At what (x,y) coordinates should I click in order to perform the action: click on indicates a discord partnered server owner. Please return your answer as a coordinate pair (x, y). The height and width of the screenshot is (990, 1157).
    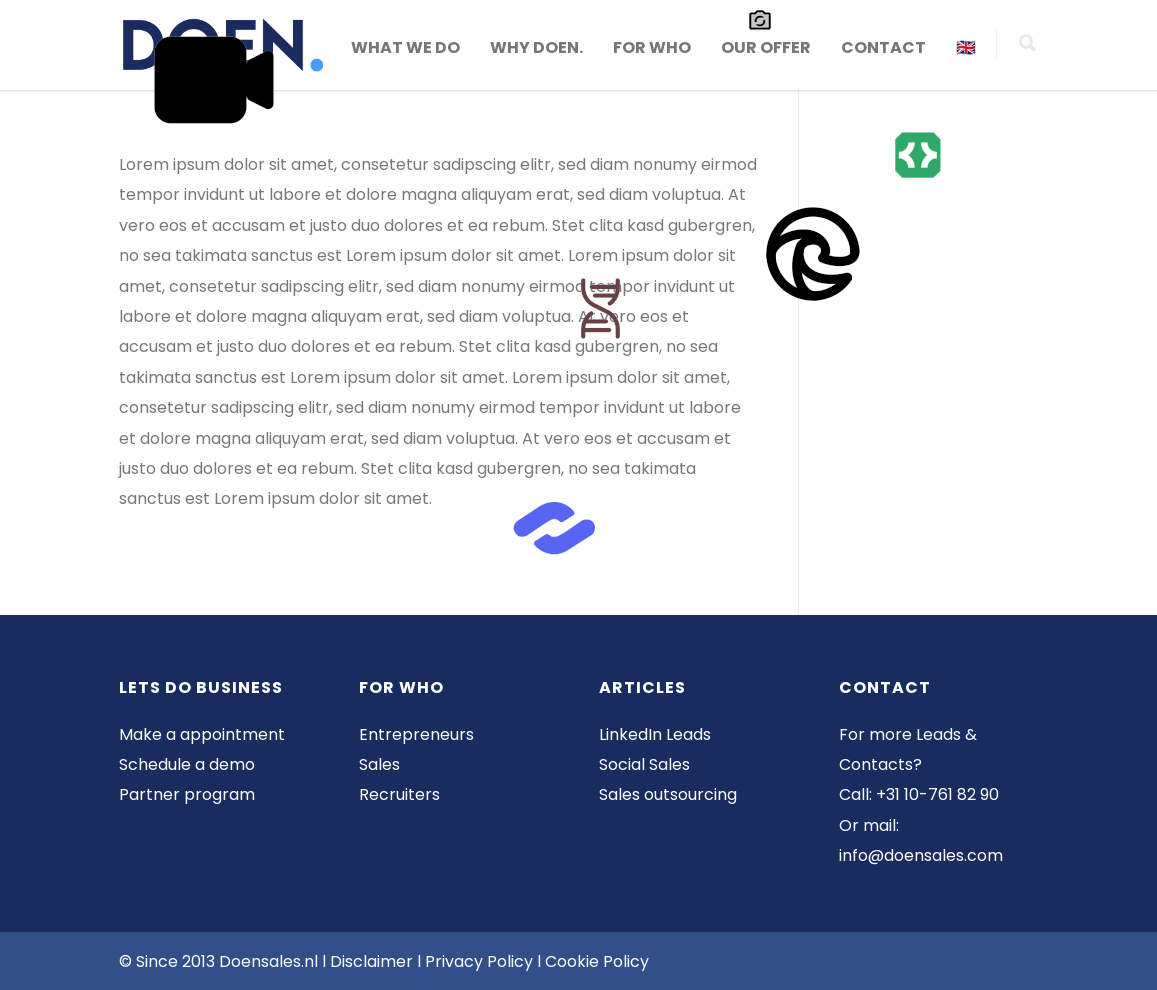
    Looking at the image, I should click on (554, 528).